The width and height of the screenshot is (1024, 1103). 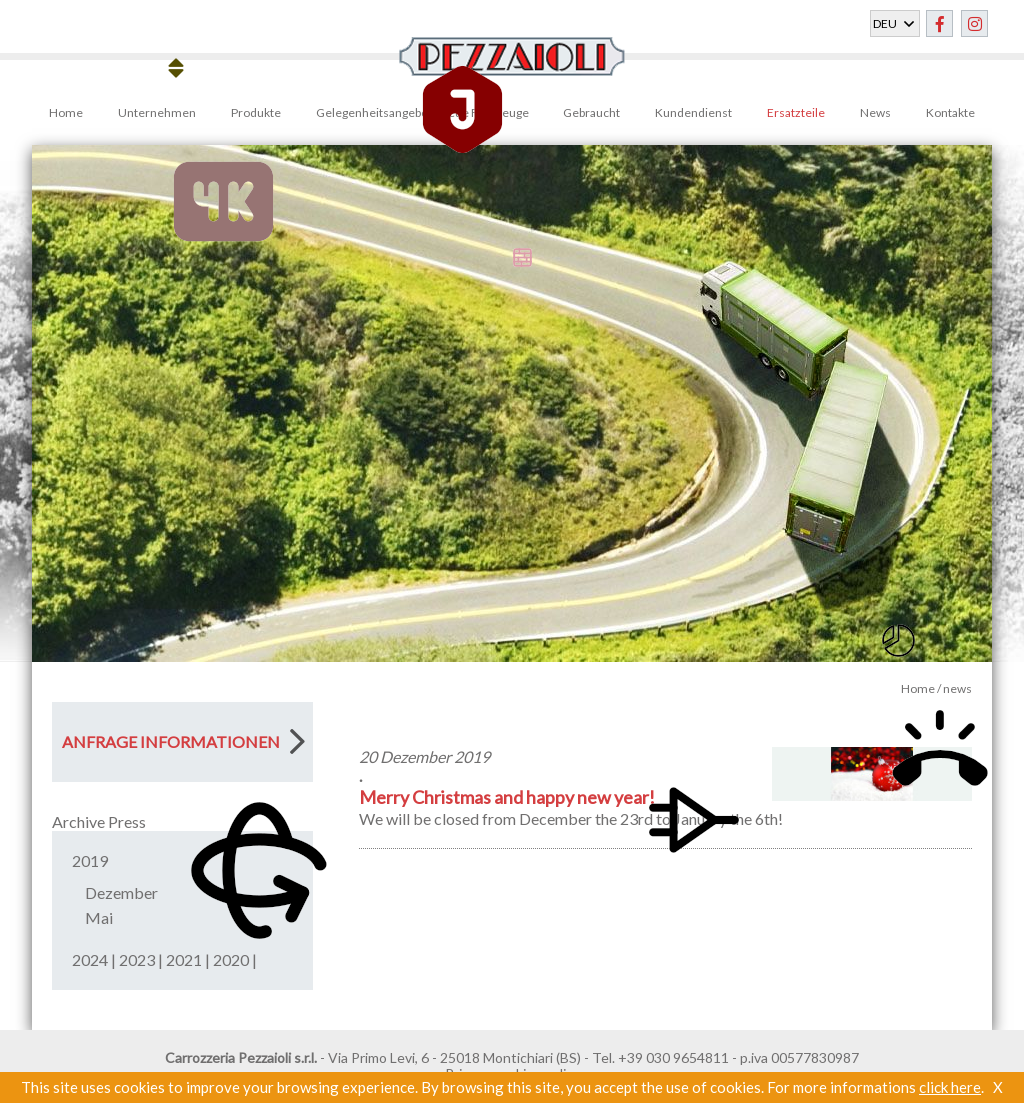 I want to click on view wall or barrier settings, so click(x=522, y=257).